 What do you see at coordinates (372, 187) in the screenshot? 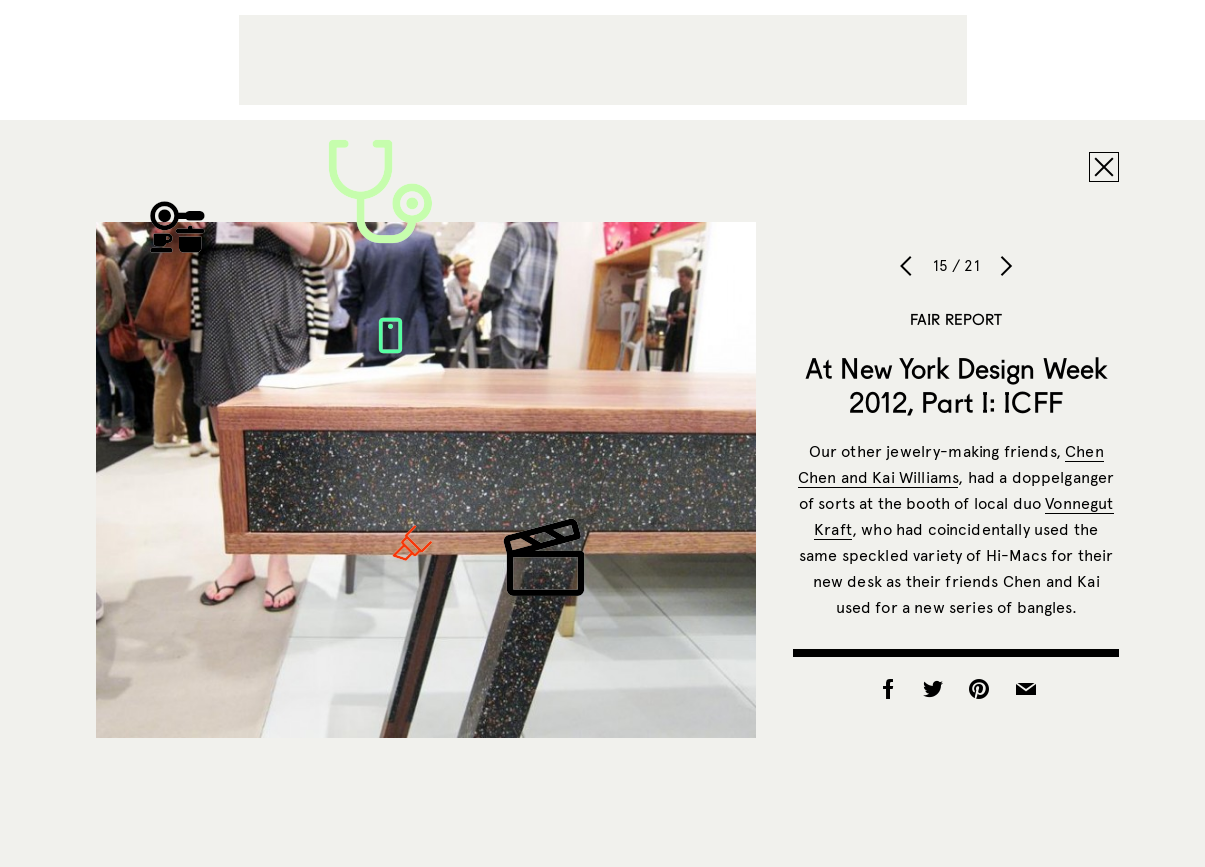
I see `access health or medical features` at bounding box center [372, 187].